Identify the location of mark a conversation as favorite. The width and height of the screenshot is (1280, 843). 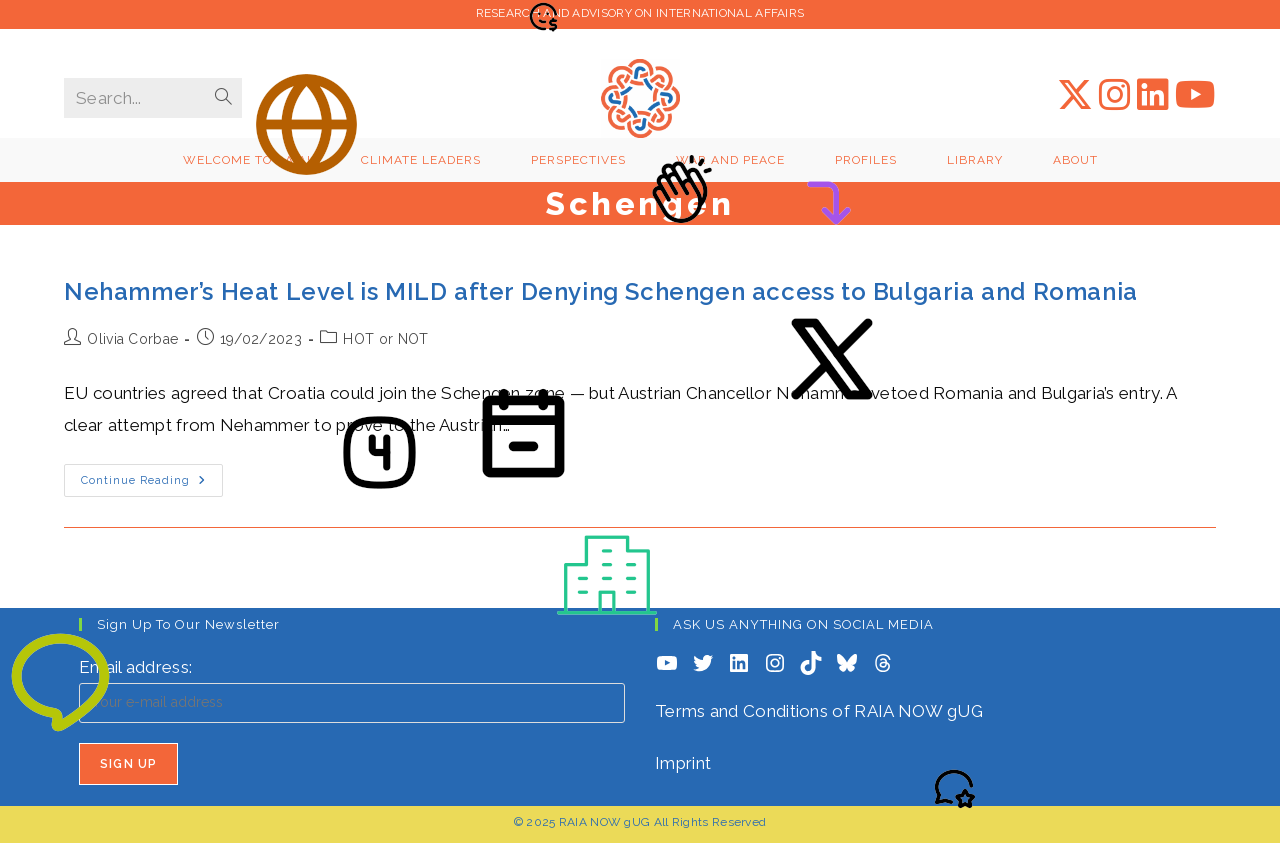
(954, 787).